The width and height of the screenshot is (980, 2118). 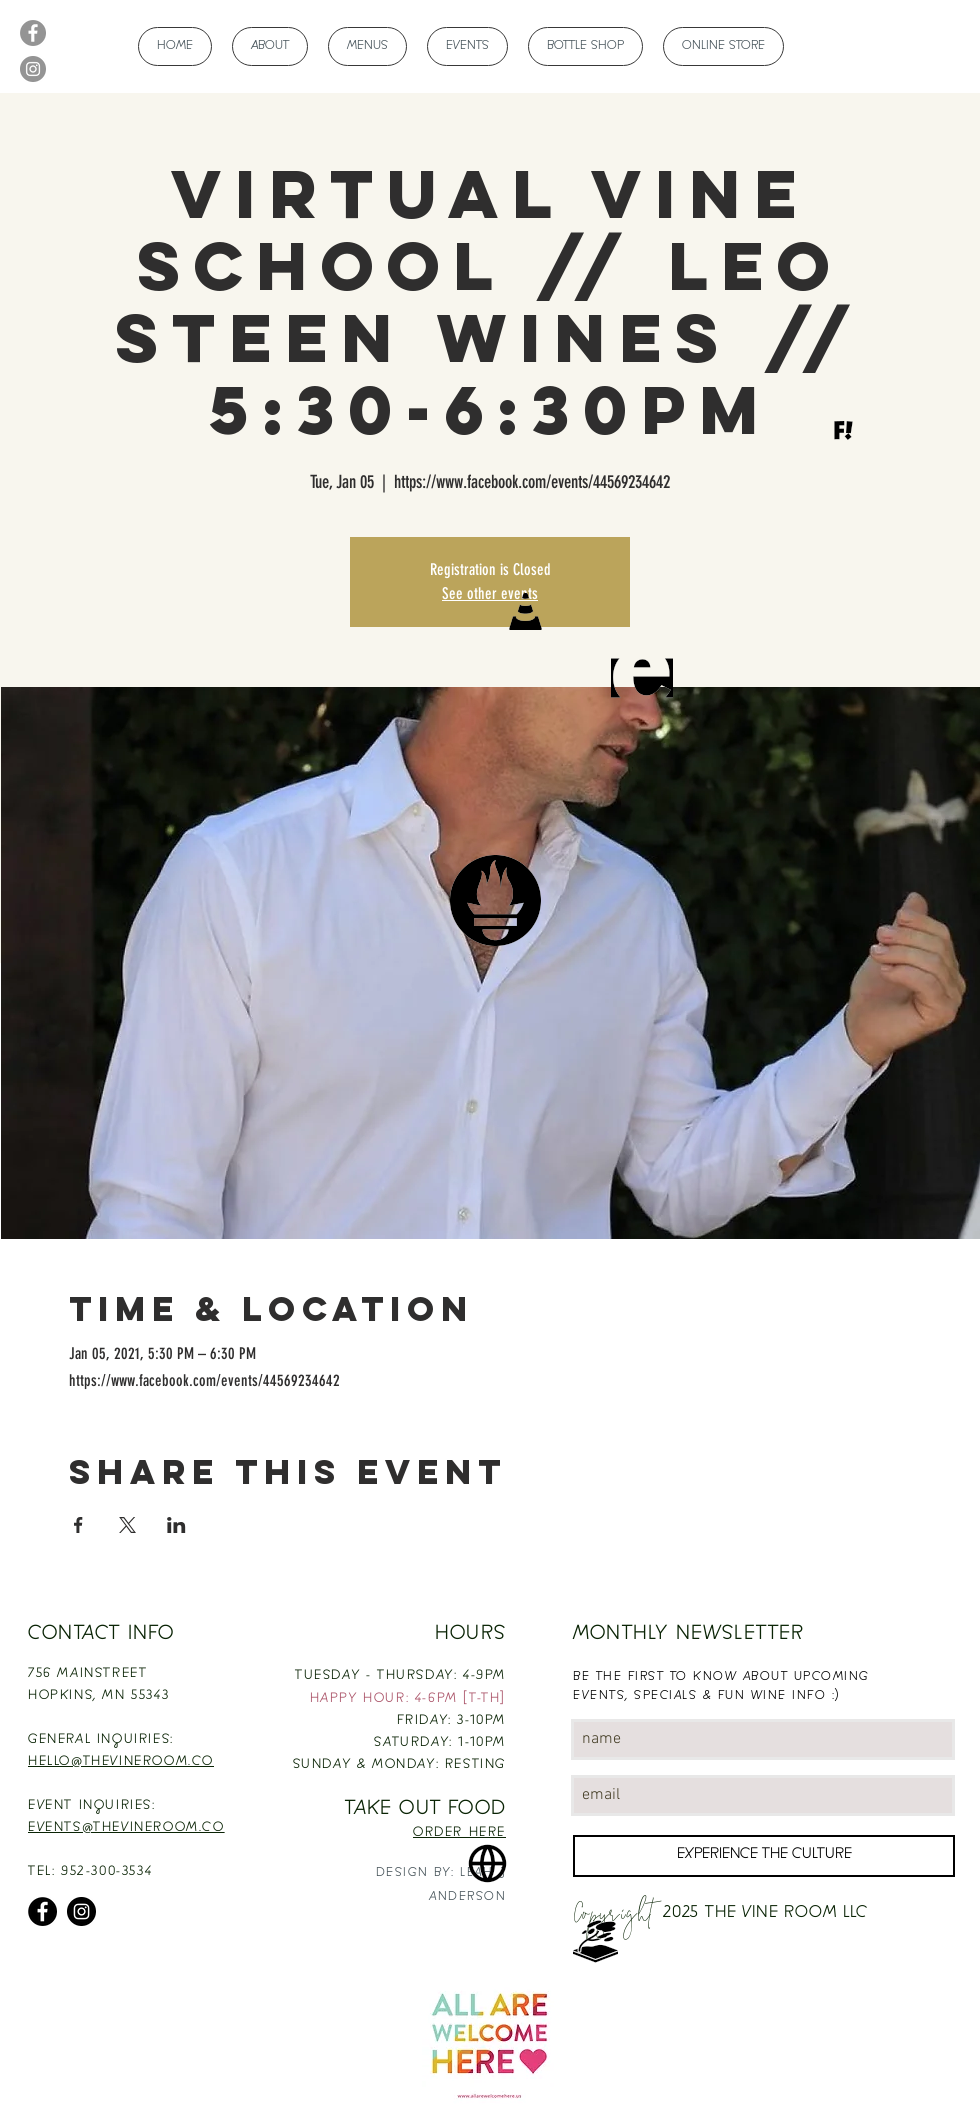 What do you see at coordinates (843, 430) in the screenshot?
I see `Fritz! brand logo` at bounding box center [843, 430].